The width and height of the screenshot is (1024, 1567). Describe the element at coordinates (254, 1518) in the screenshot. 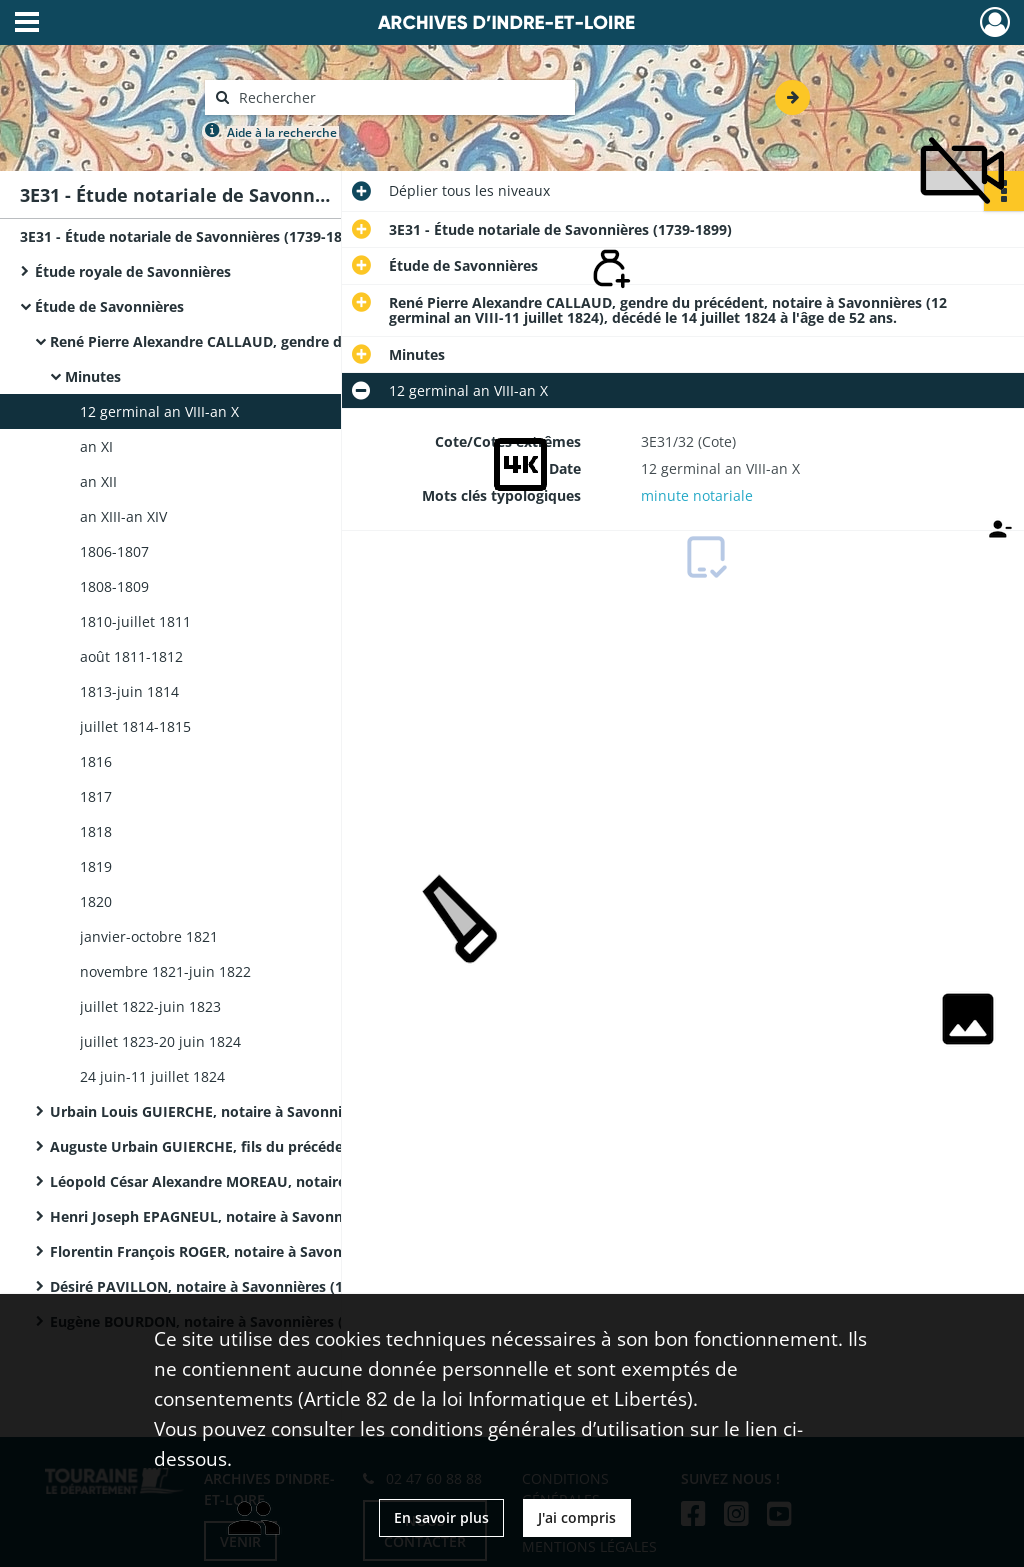

I see `view contacts or people list` at that location.